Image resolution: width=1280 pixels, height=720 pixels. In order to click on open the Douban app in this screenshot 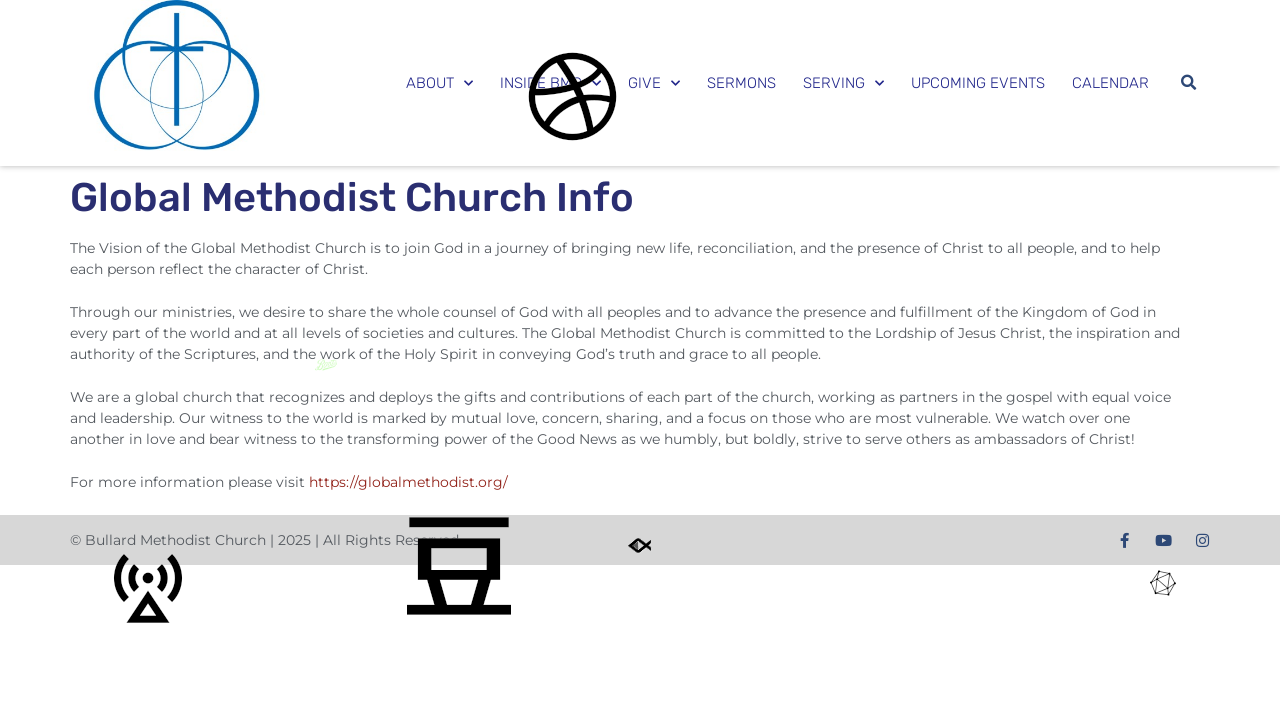, I will do `click(459, 566)`.